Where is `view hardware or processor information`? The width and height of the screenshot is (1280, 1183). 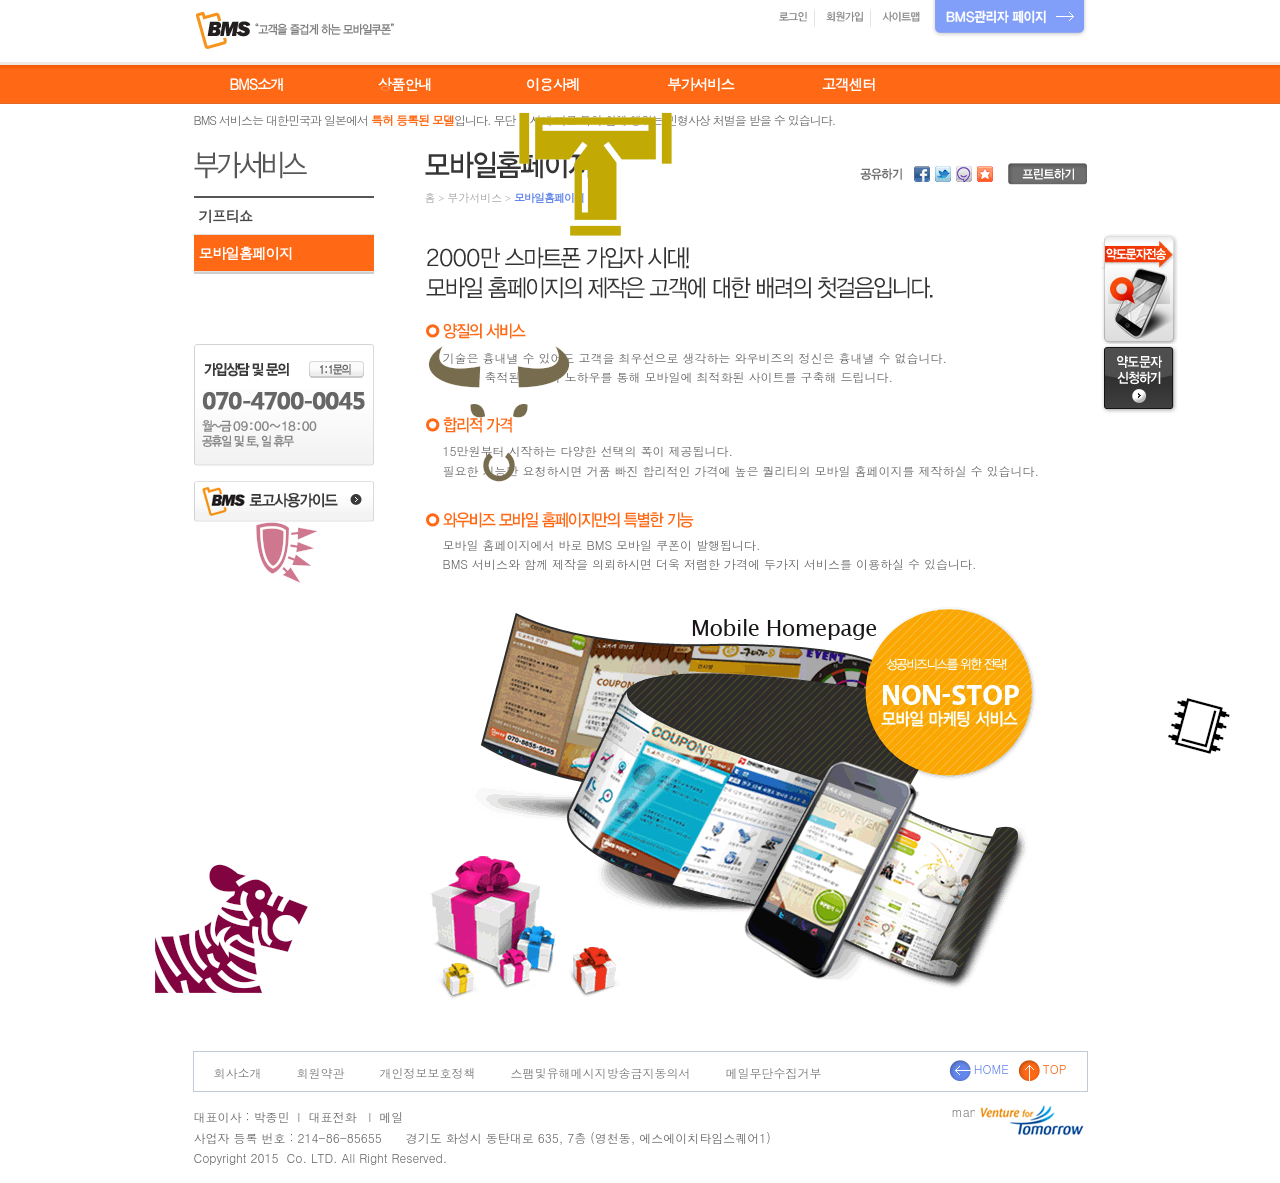
view hardware or processor information is located at coordinates (1198, 726).